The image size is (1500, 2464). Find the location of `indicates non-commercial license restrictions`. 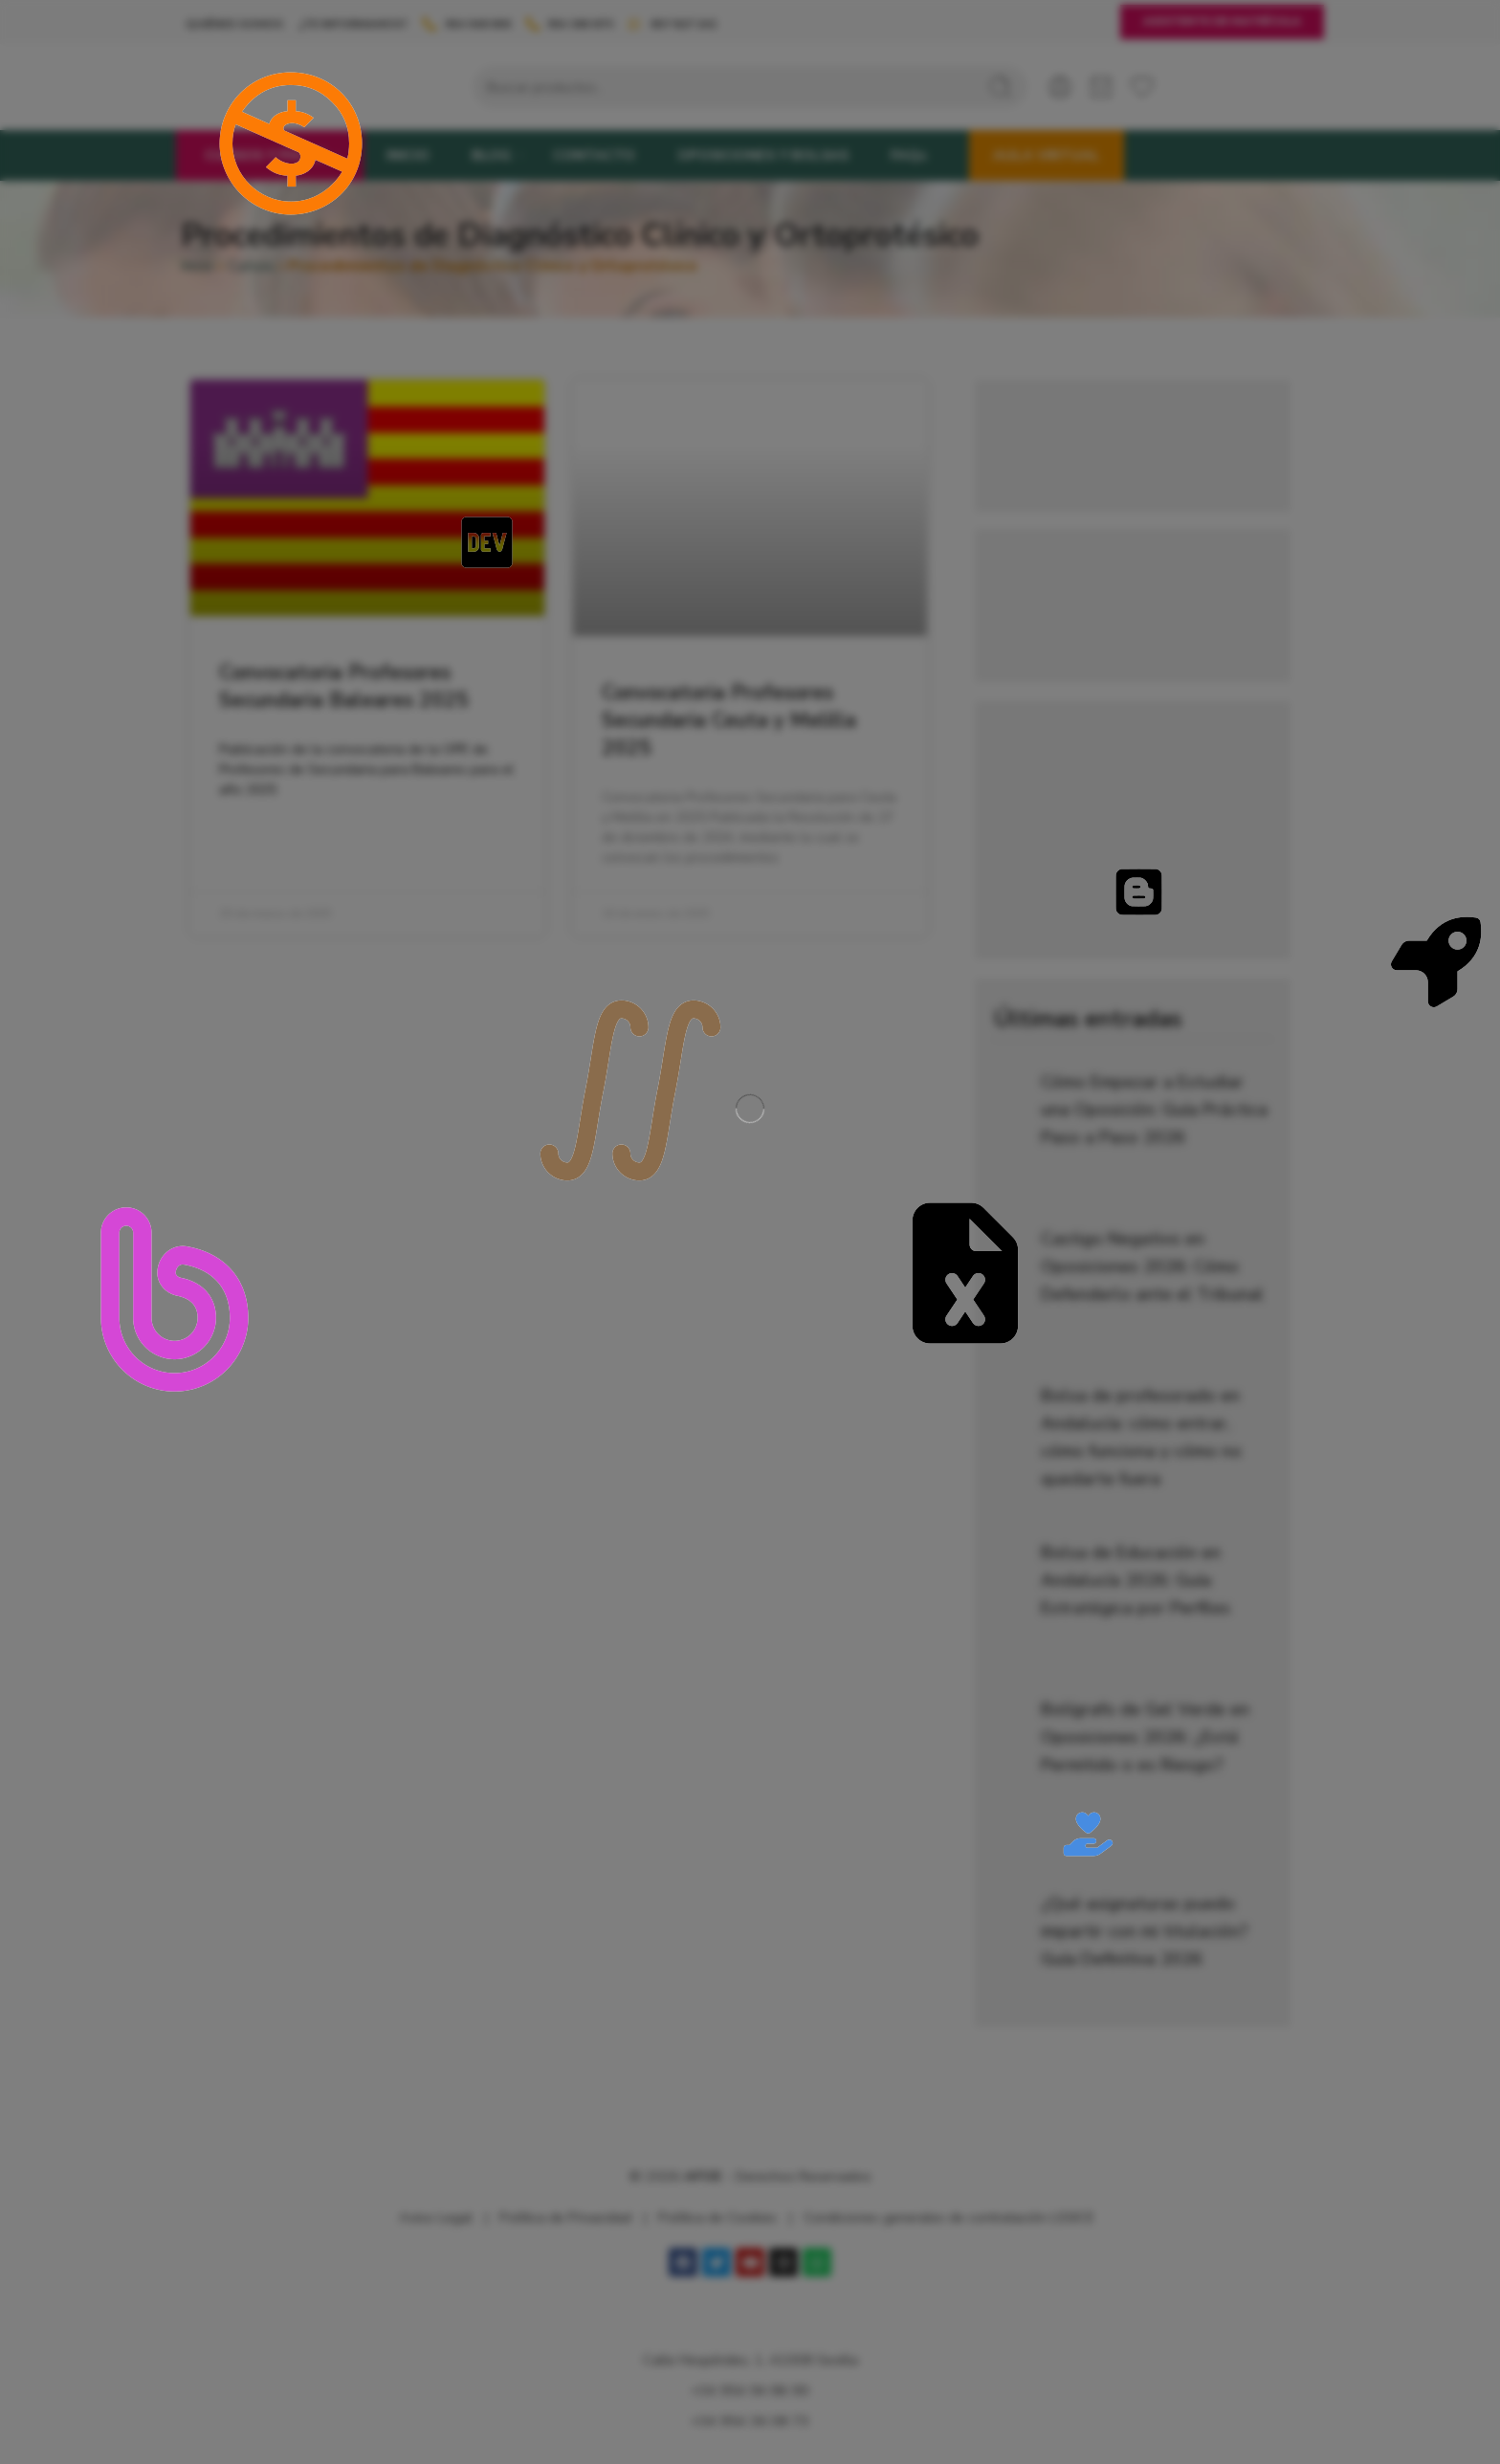

indicates non-commercial license restrictions is located at coordinates (291, 143).